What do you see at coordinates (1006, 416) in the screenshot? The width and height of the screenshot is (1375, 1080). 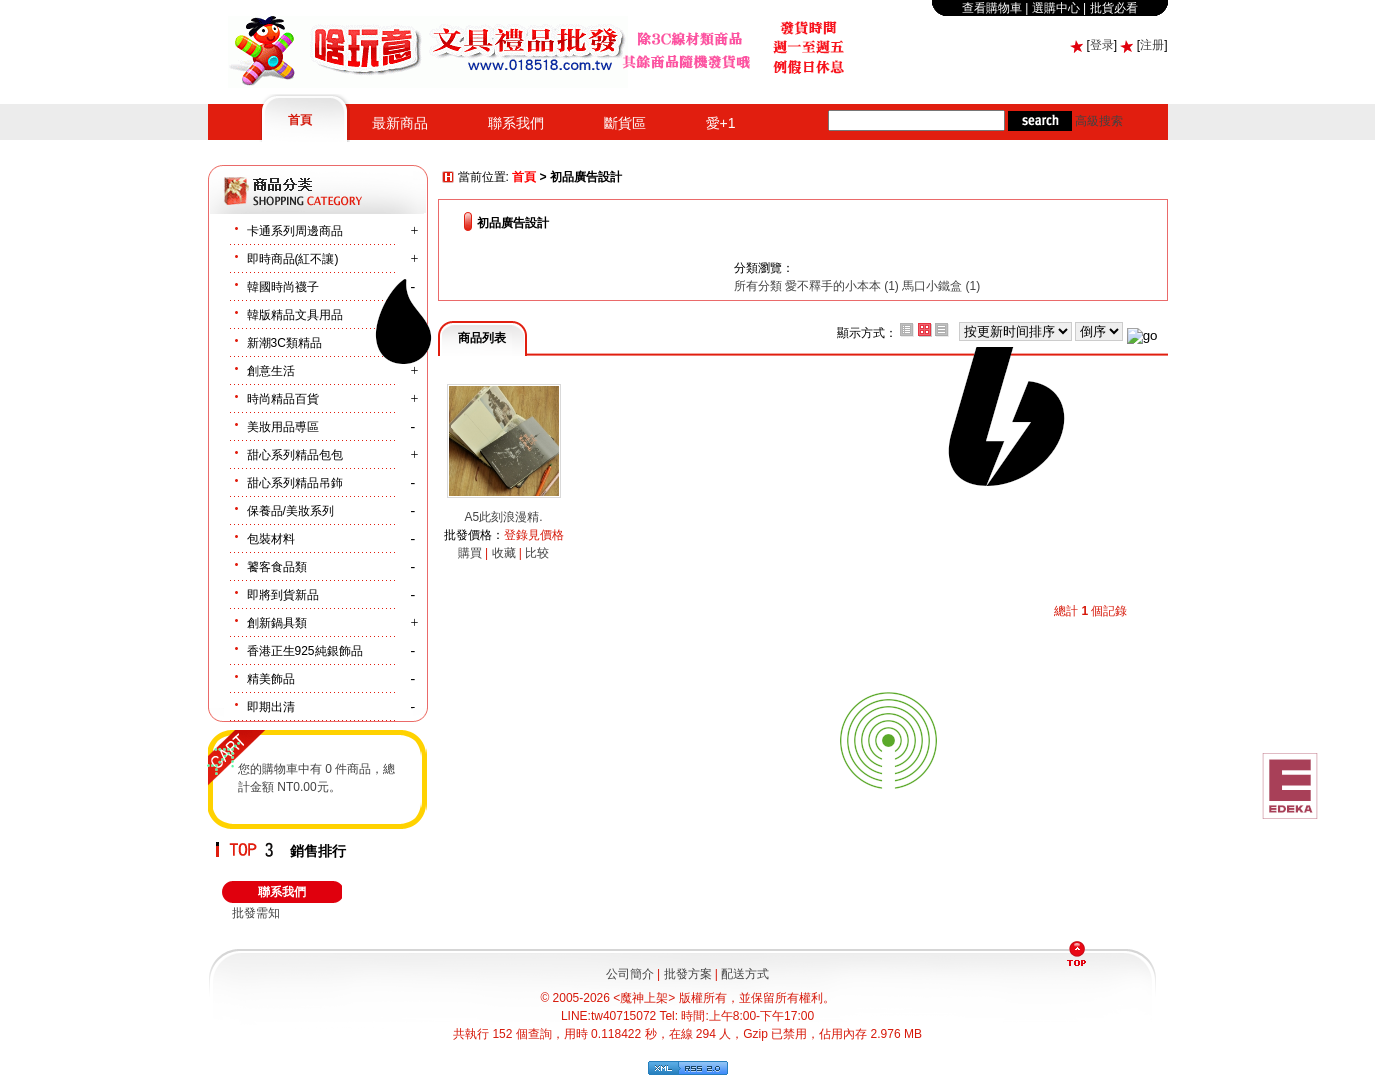 I see `open boosty creator platform` at bounding box center [1006, 416].